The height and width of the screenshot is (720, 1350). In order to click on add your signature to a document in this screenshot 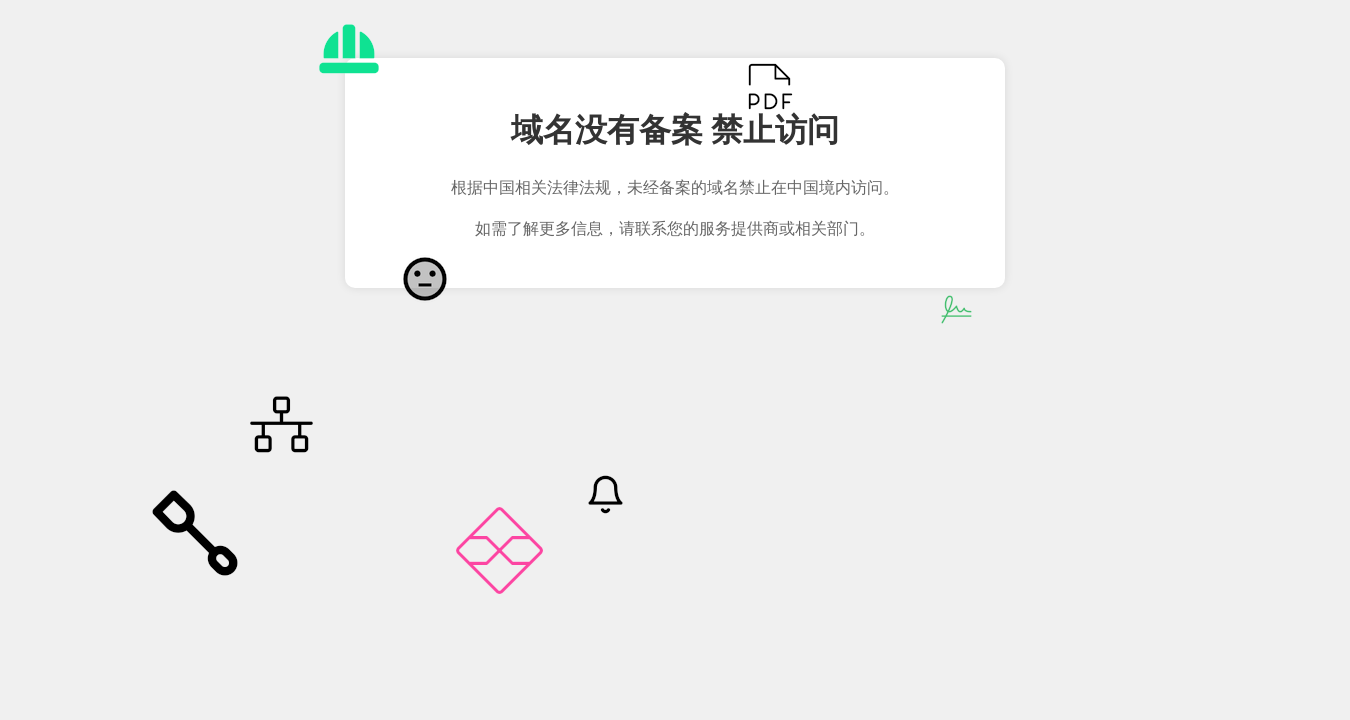, I will do `click(956, 309)`.